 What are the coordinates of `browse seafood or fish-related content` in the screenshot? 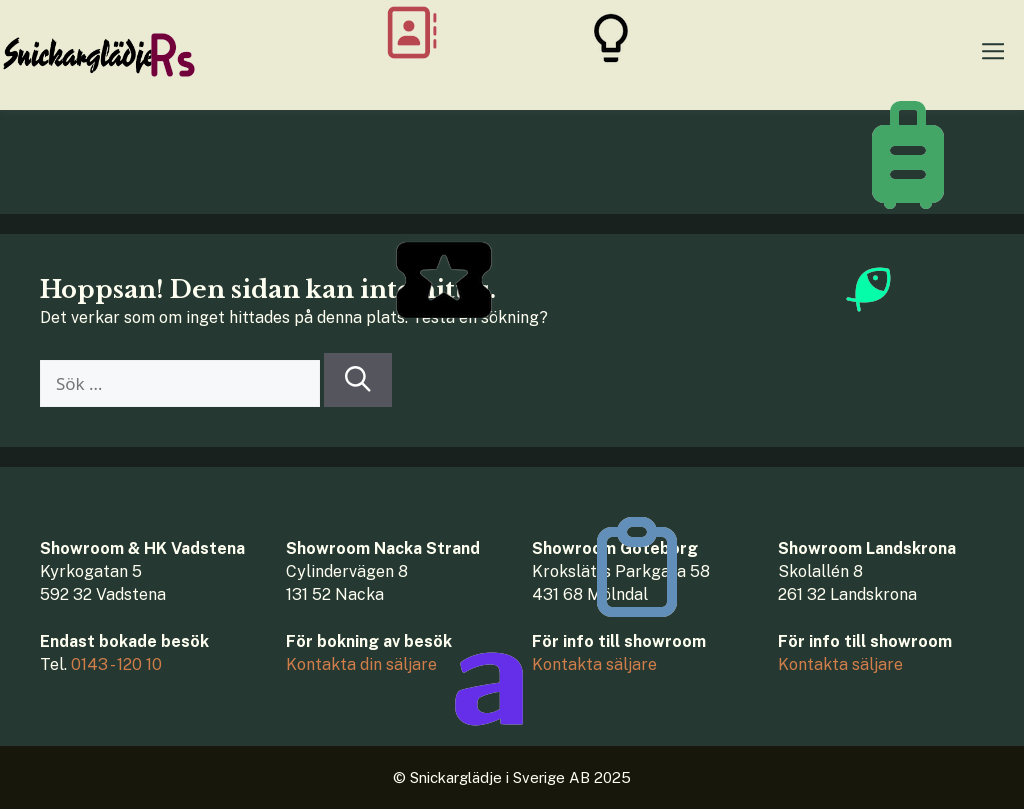 It's located at (870, 288).